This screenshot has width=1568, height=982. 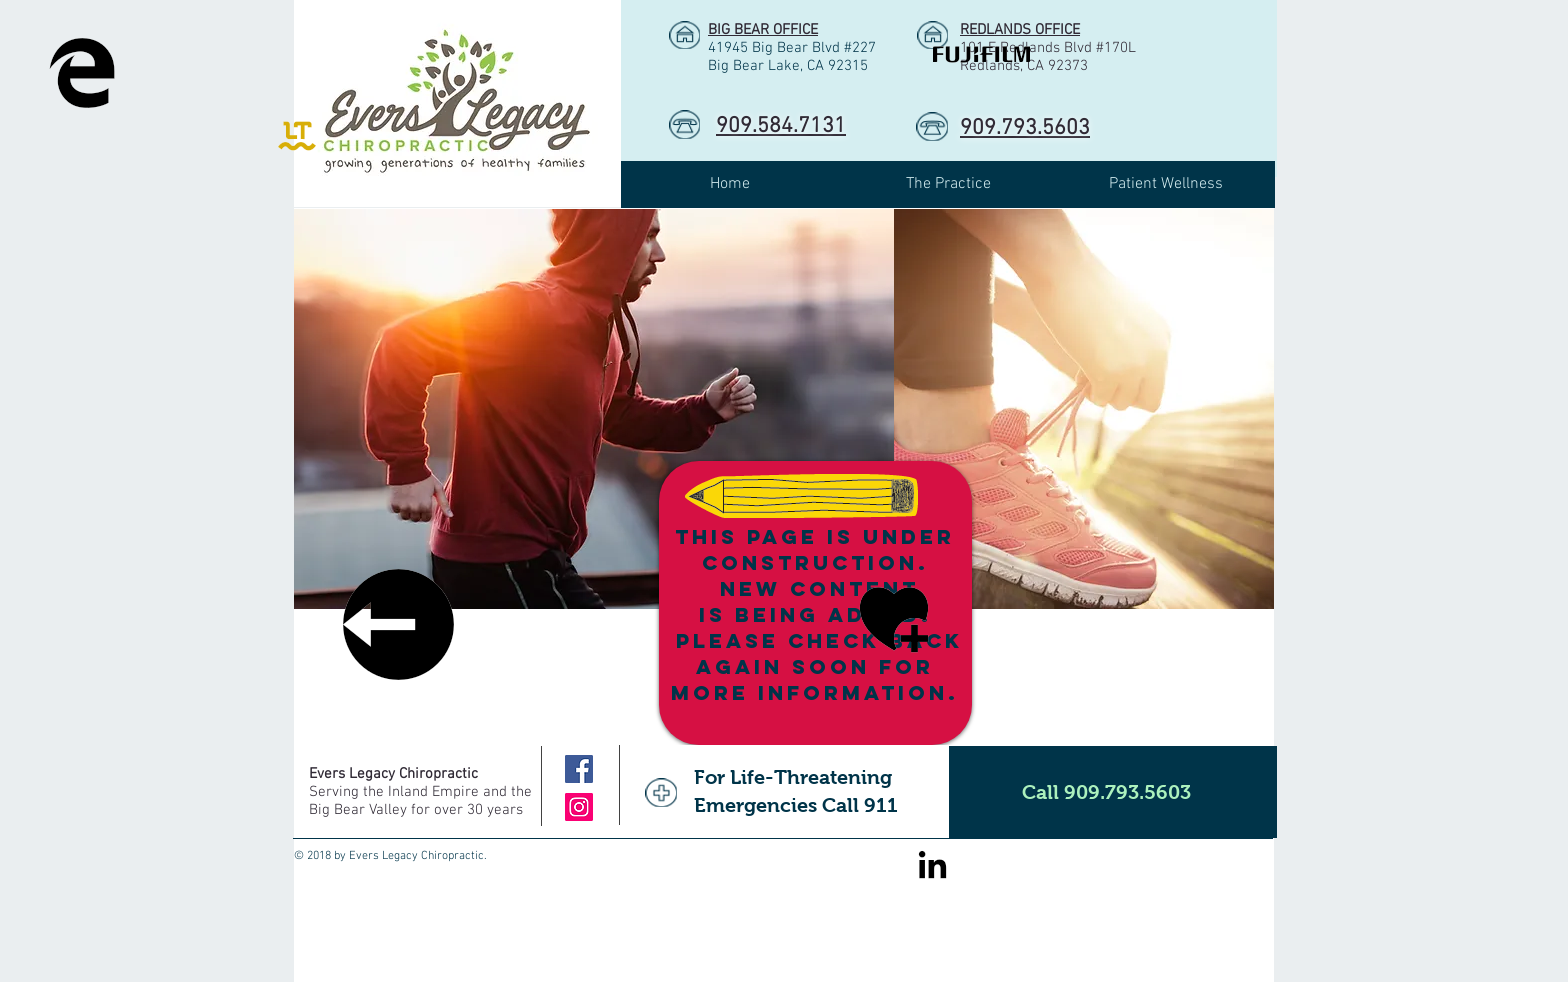 I want to click on open microsoft edge legacy browser, so click(x=82, y=73).